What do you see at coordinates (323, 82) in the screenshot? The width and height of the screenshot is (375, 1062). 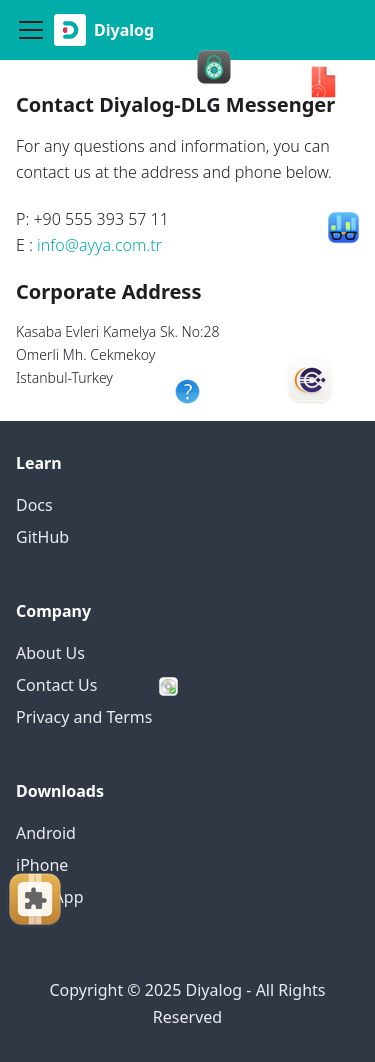 I see `an rpm package file for linux software installation` at bounding box center [323, 82].